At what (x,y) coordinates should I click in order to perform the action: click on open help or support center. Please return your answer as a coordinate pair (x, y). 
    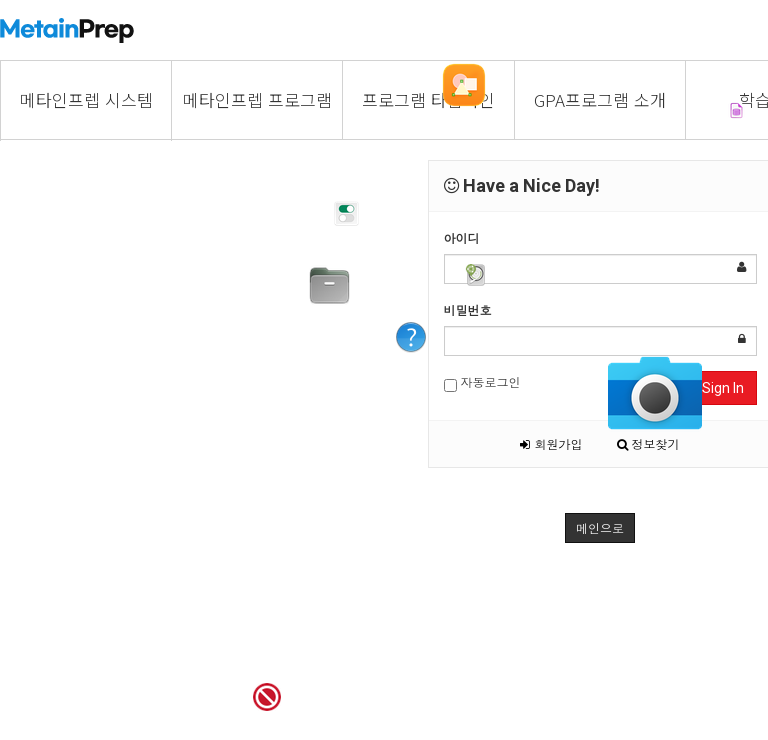
    Looking at the image, I should click on (411, 337).